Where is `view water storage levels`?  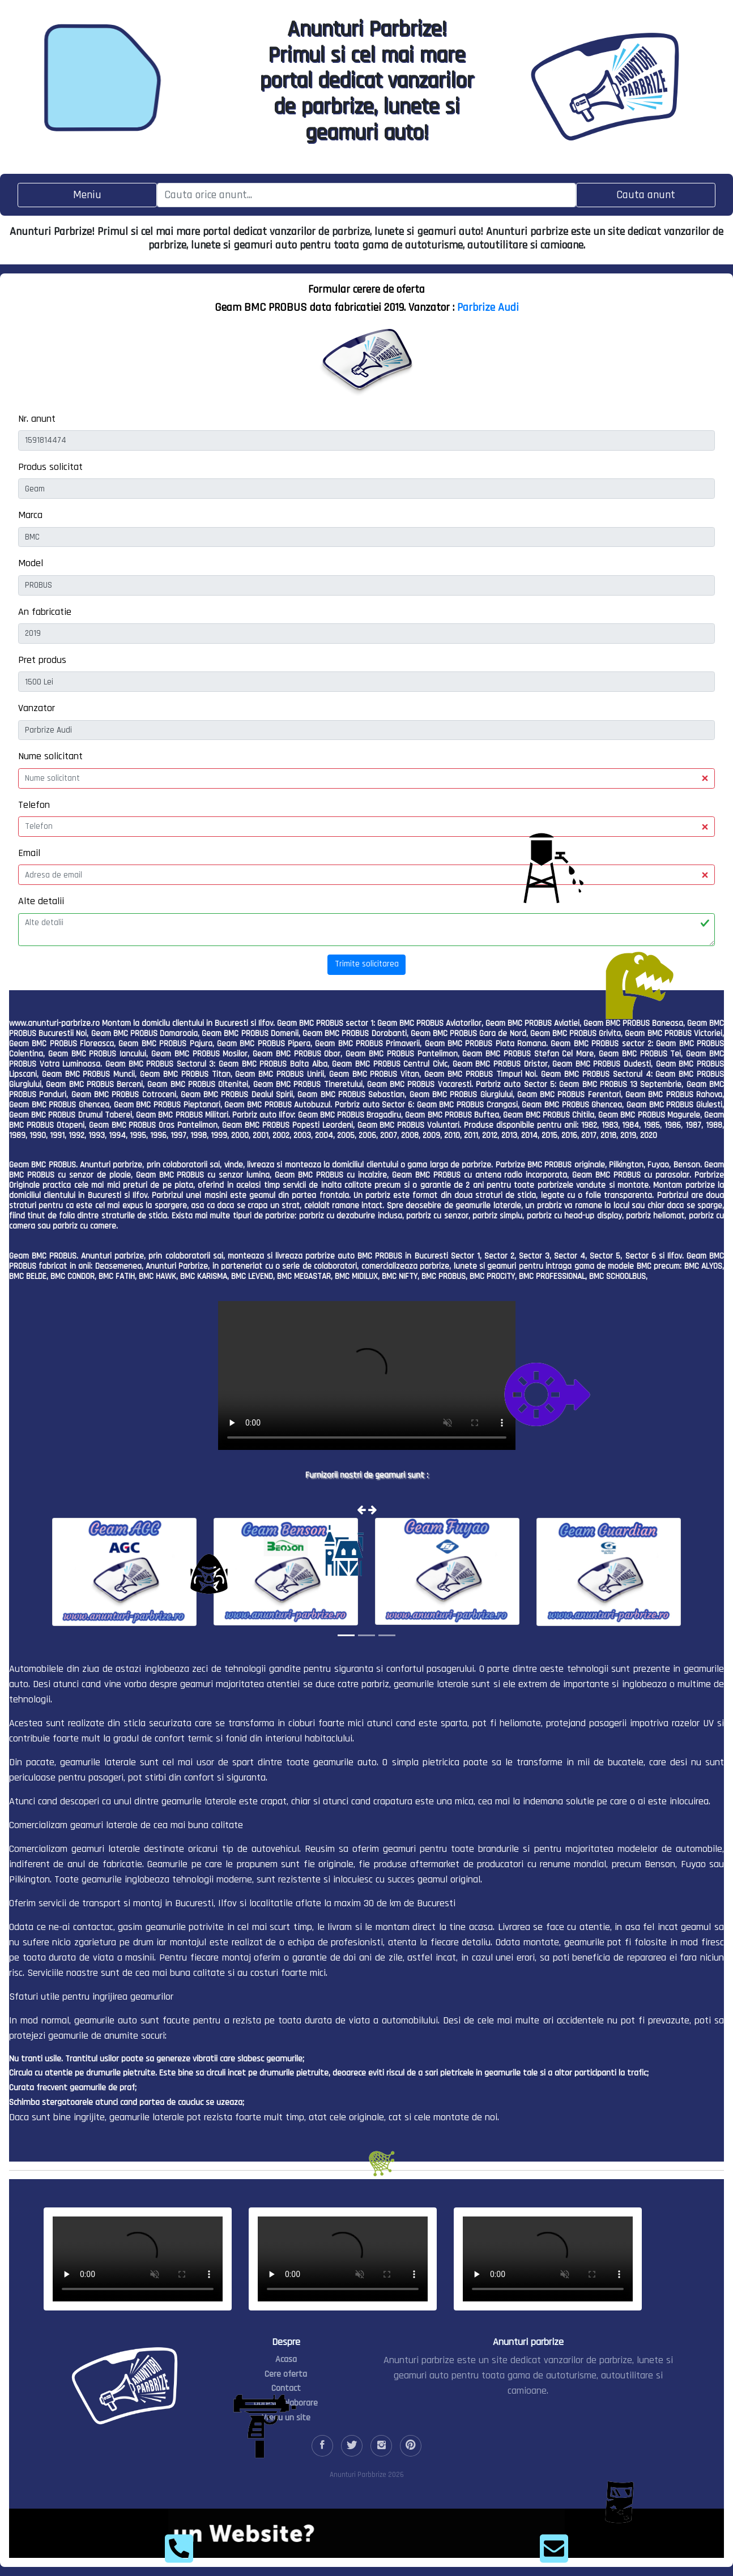 view water storage levels is located at coordinates (556, 867).